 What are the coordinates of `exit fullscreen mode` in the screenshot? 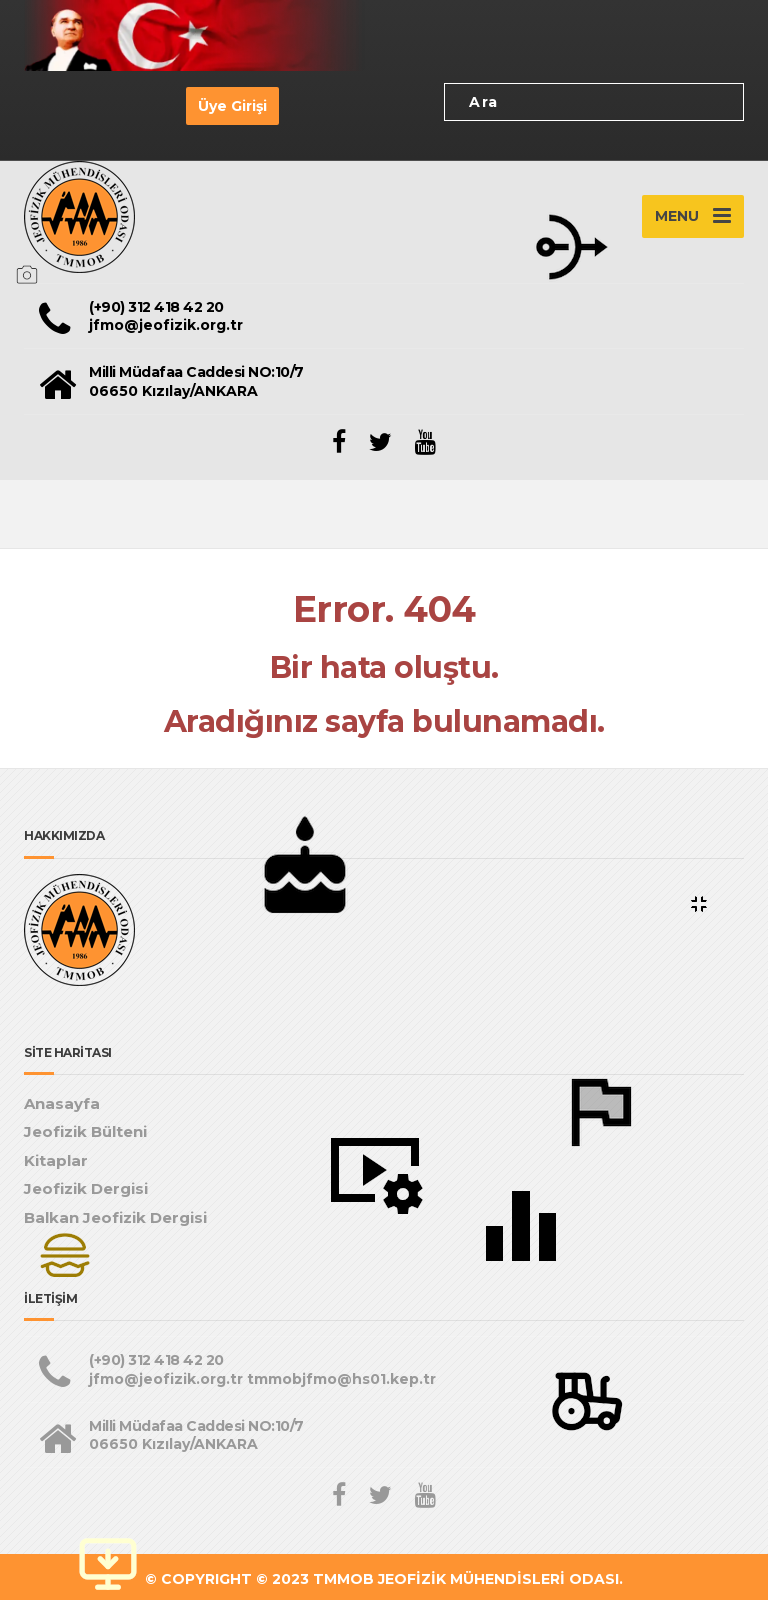 It's located at (699, 904).